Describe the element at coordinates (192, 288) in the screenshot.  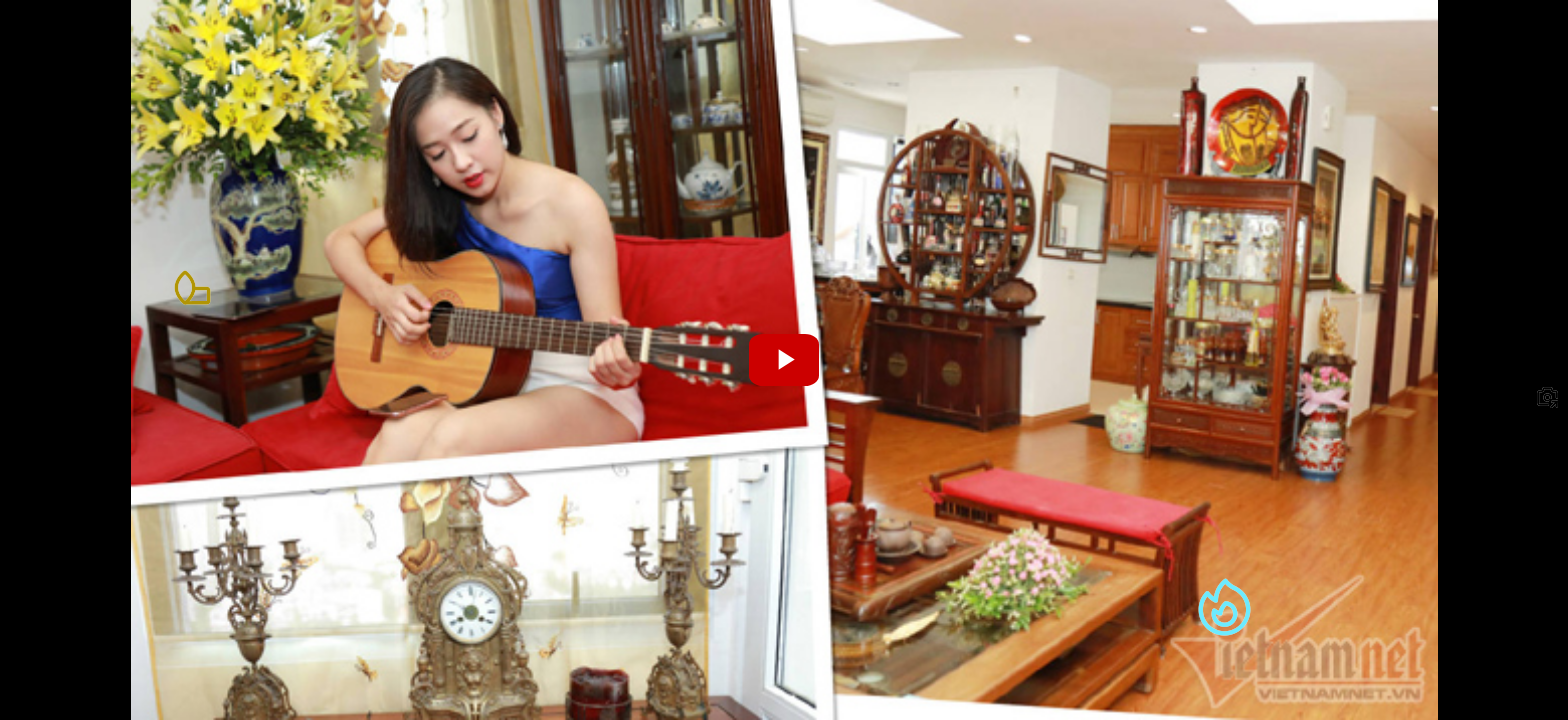
I see `open snapseed photo editor` at that location.